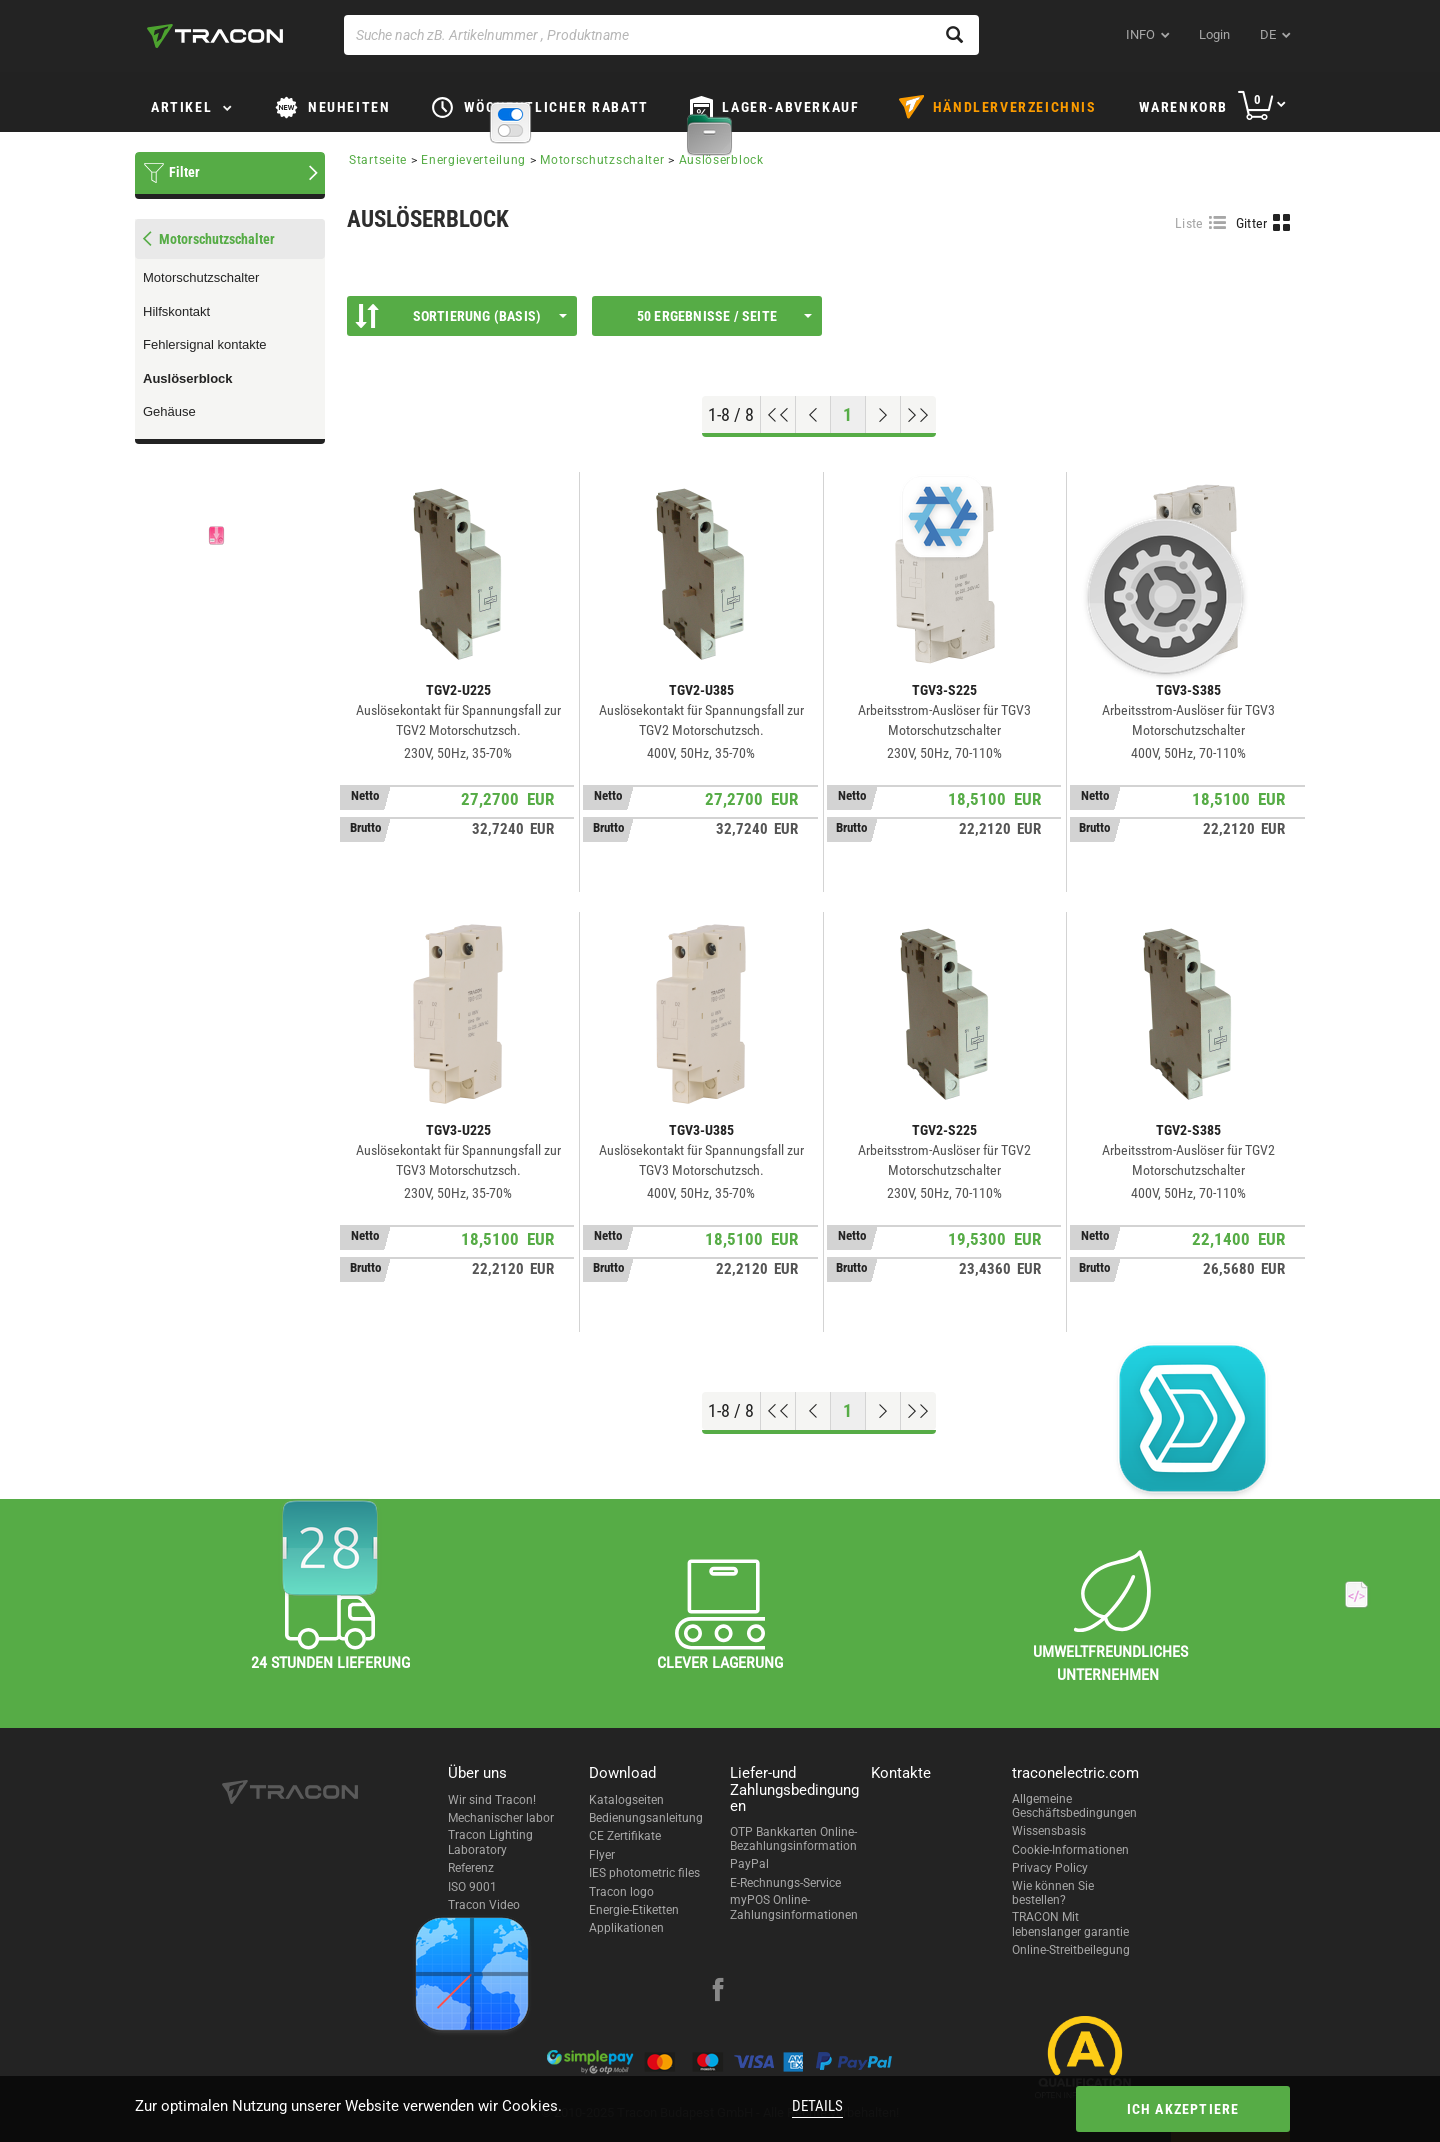  I want to click on an xml file type indicator, so click(1356, 1594).